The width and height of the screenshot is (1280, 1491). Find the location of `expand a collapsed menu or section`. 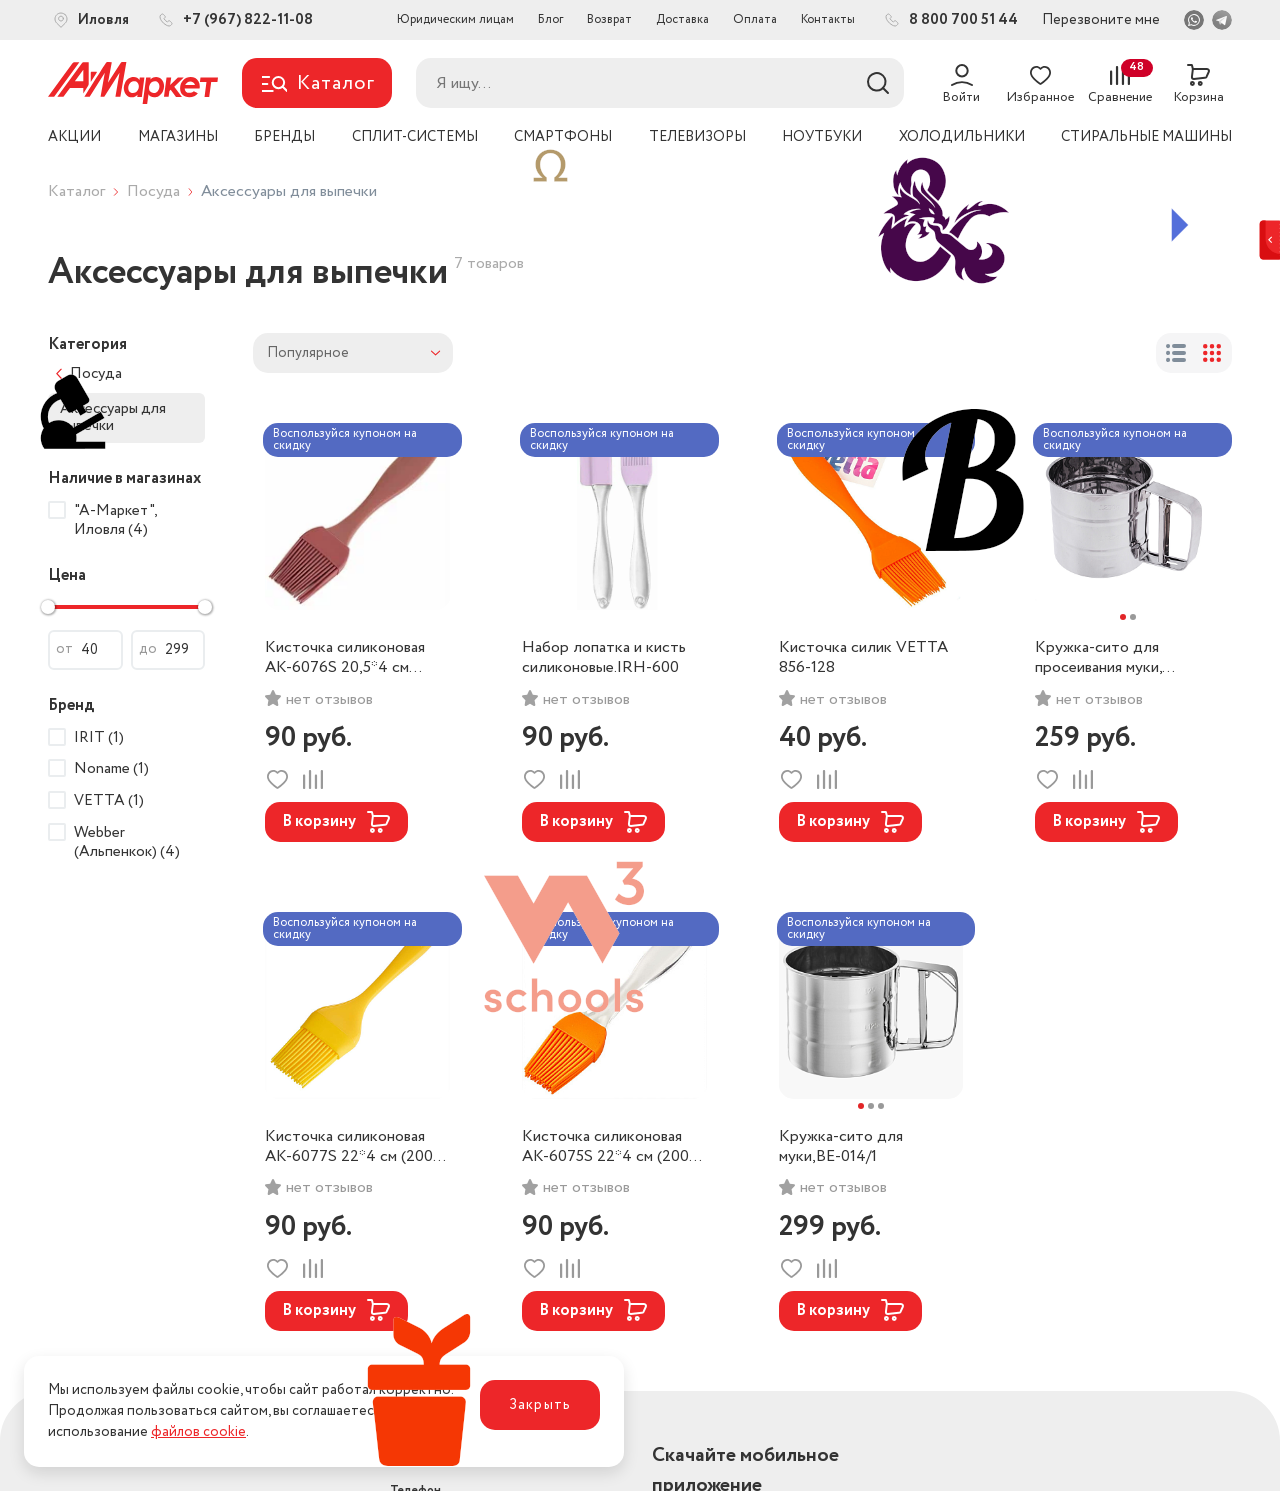

expand a collapsed menu or section is located at coordinates (1180, 225).